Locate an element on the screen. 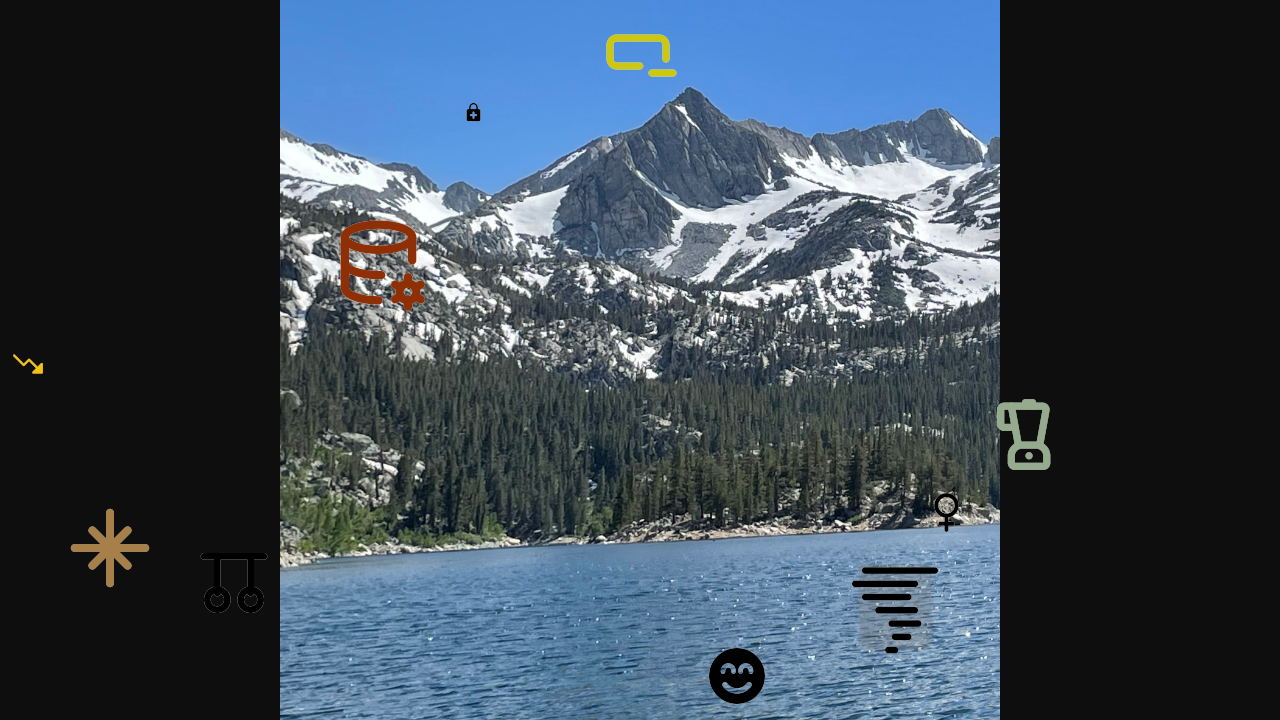  configure database settings is located at coordinates (378, 262).